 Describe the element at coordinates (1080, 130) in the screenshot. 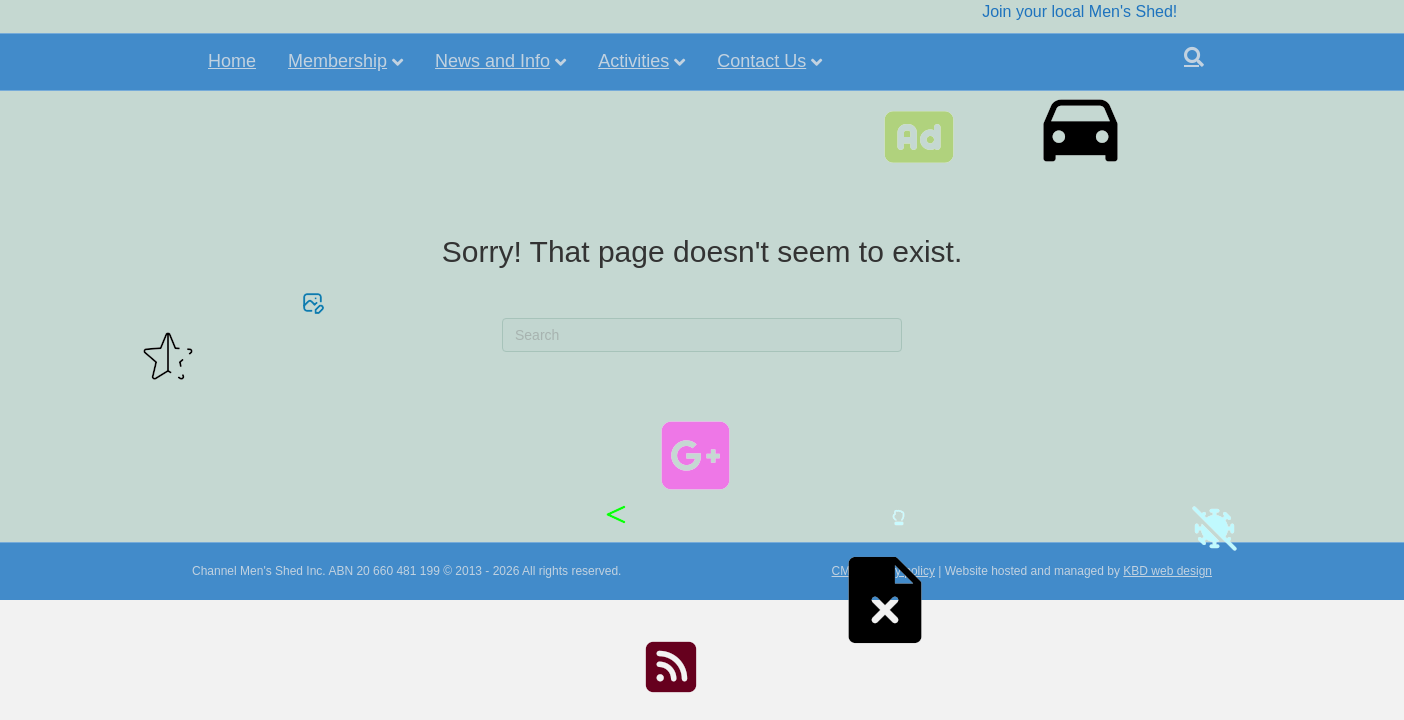

I see `access vehicle or car-related settings` at that location.